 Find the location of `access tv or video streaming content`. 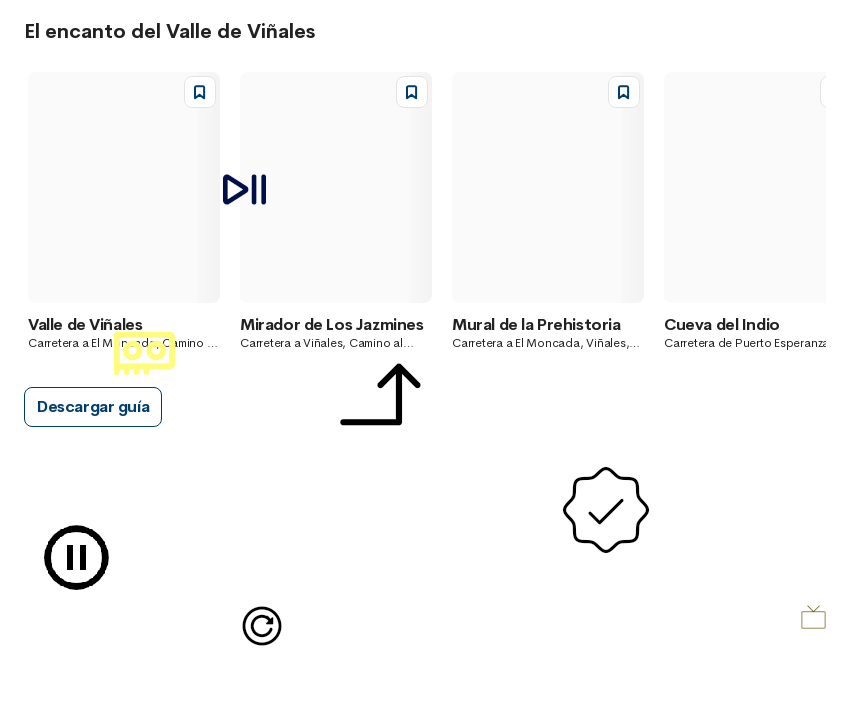

access tv or video streaming content is located at coordinates (813, 618).